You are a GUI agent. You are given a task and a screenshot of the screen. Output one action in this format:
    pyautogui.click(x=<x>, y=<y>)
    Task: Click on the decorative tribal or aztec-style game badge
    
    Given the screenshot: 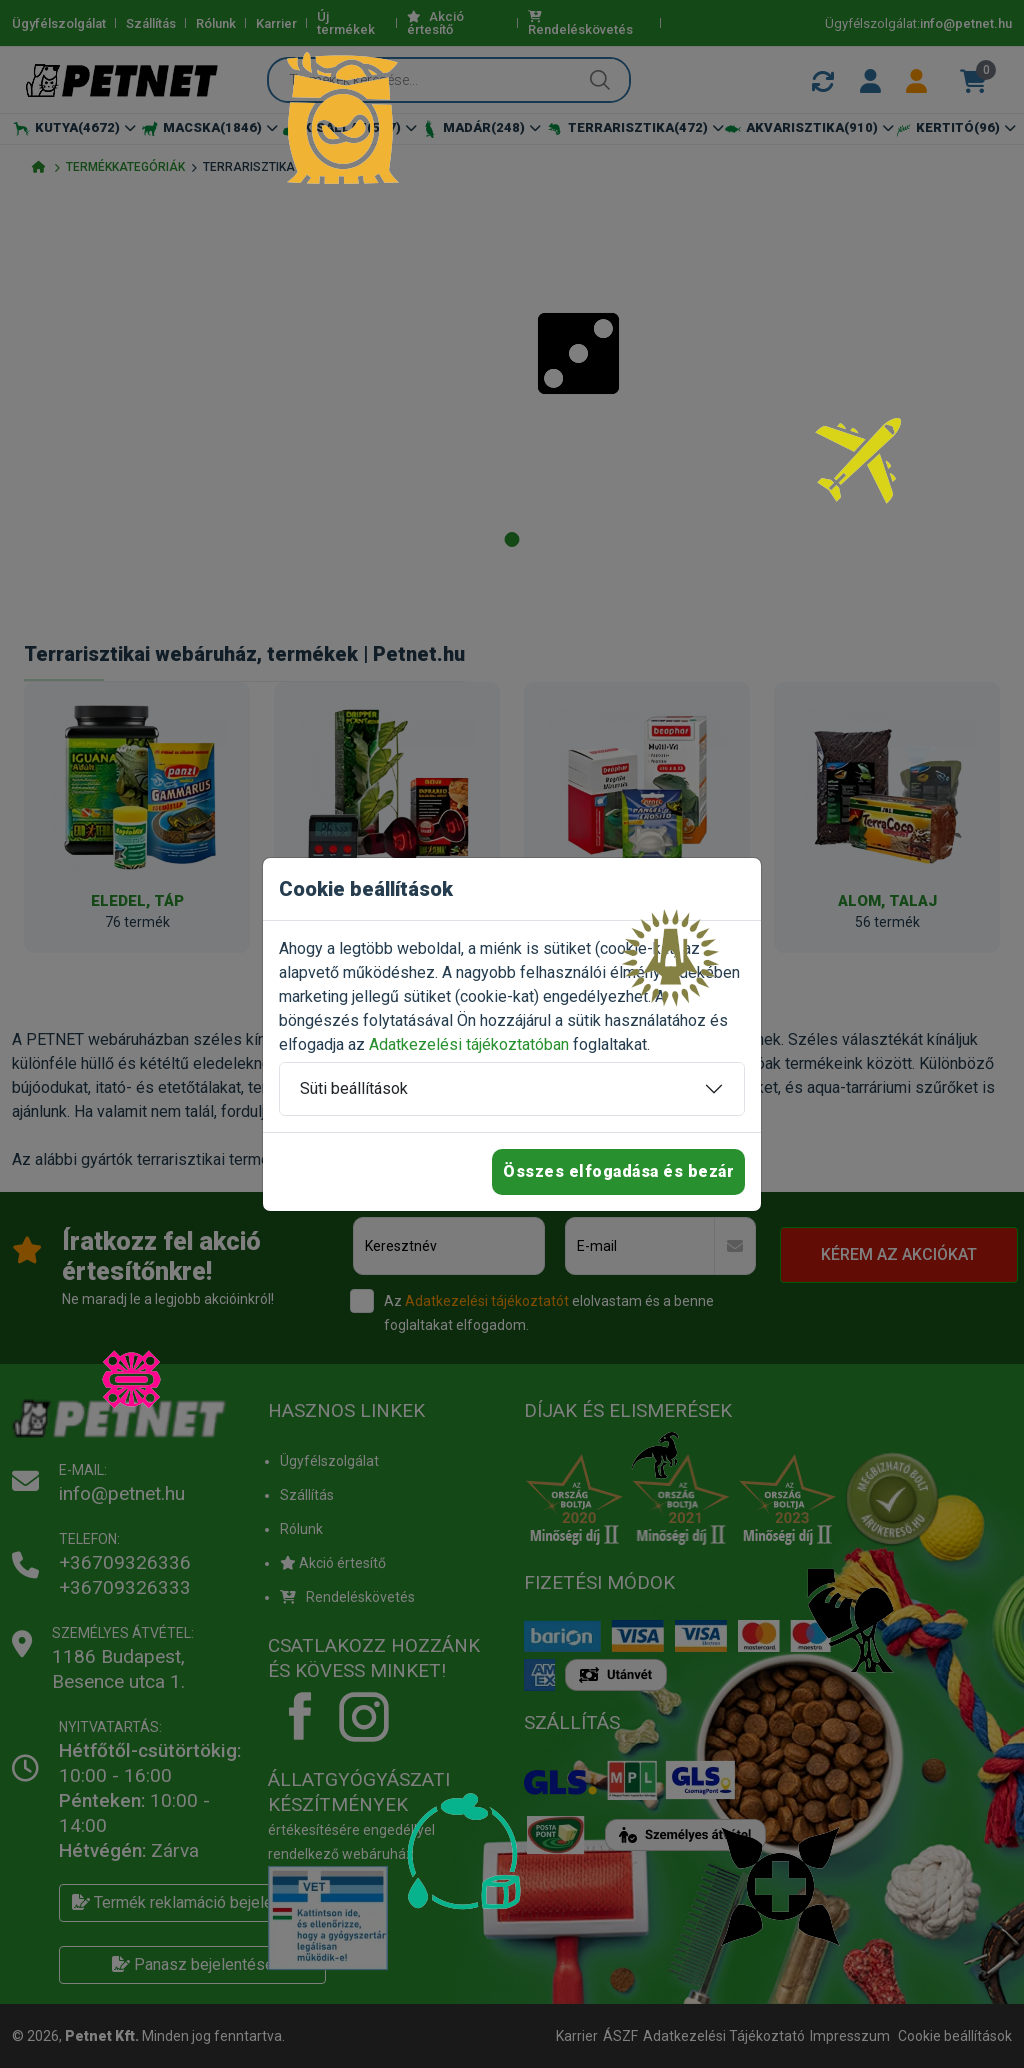 What is the action you would take?
    pyautogui.click(x=131, y=1379)
    